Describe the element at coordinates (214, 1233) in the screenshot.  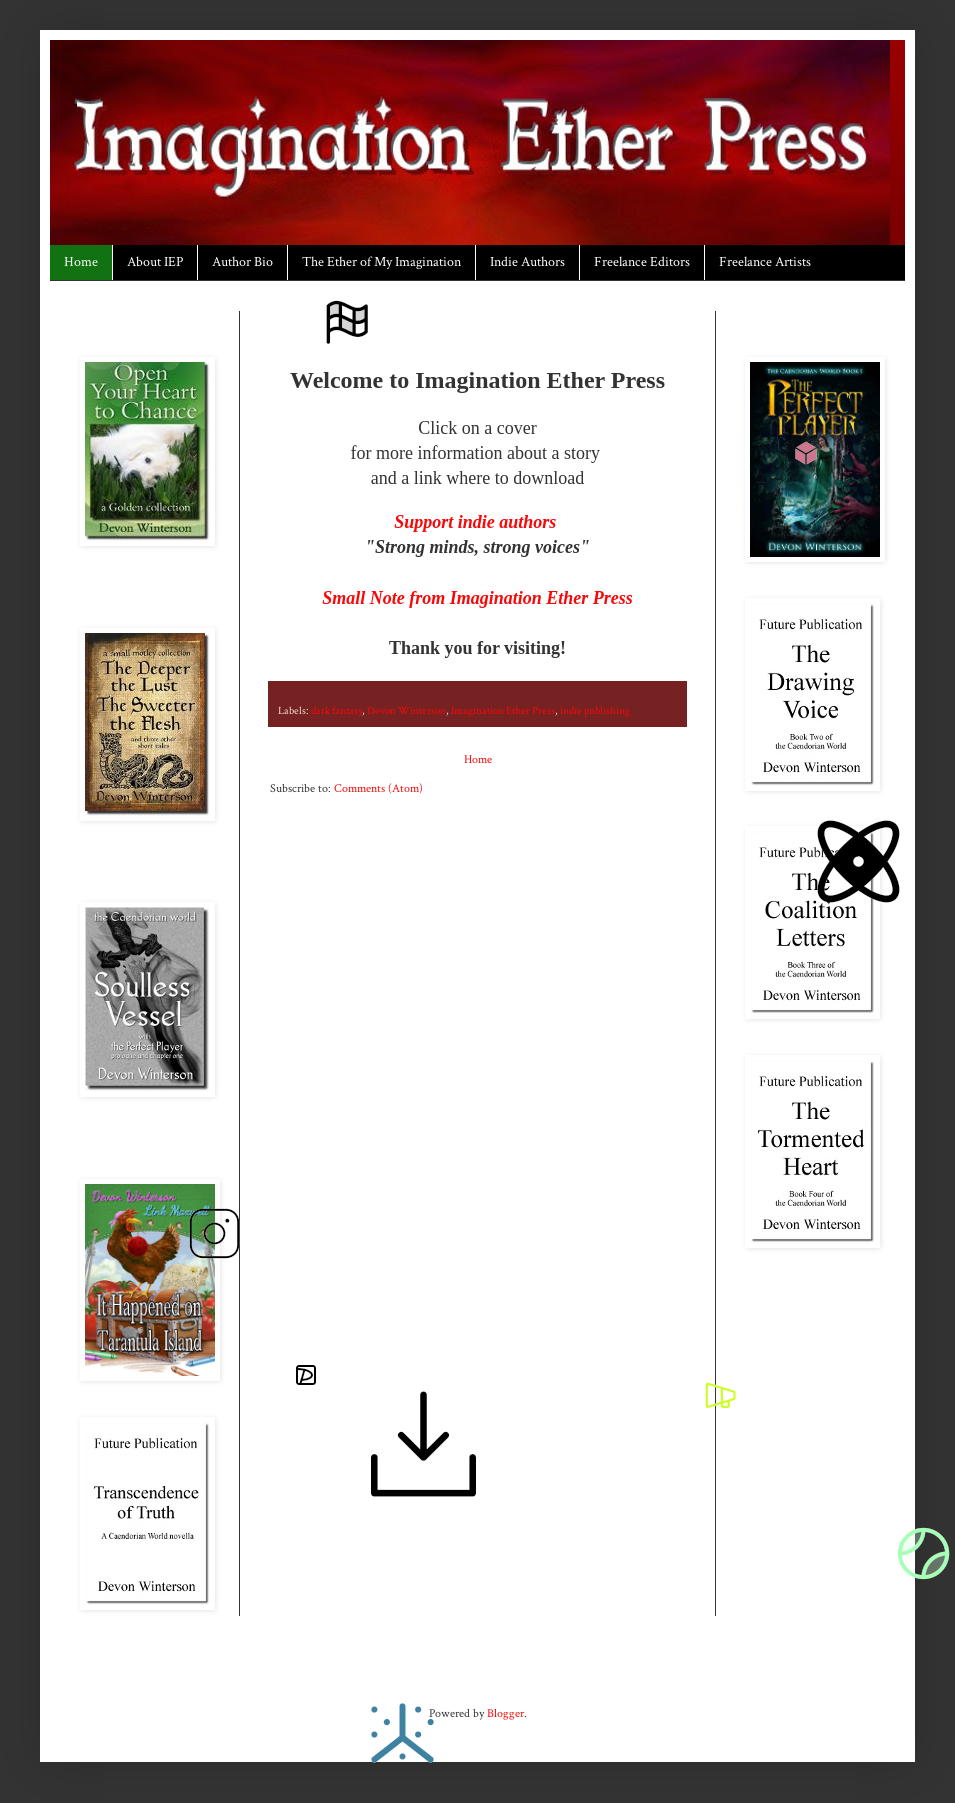
I see `open Instagram app` at that location.